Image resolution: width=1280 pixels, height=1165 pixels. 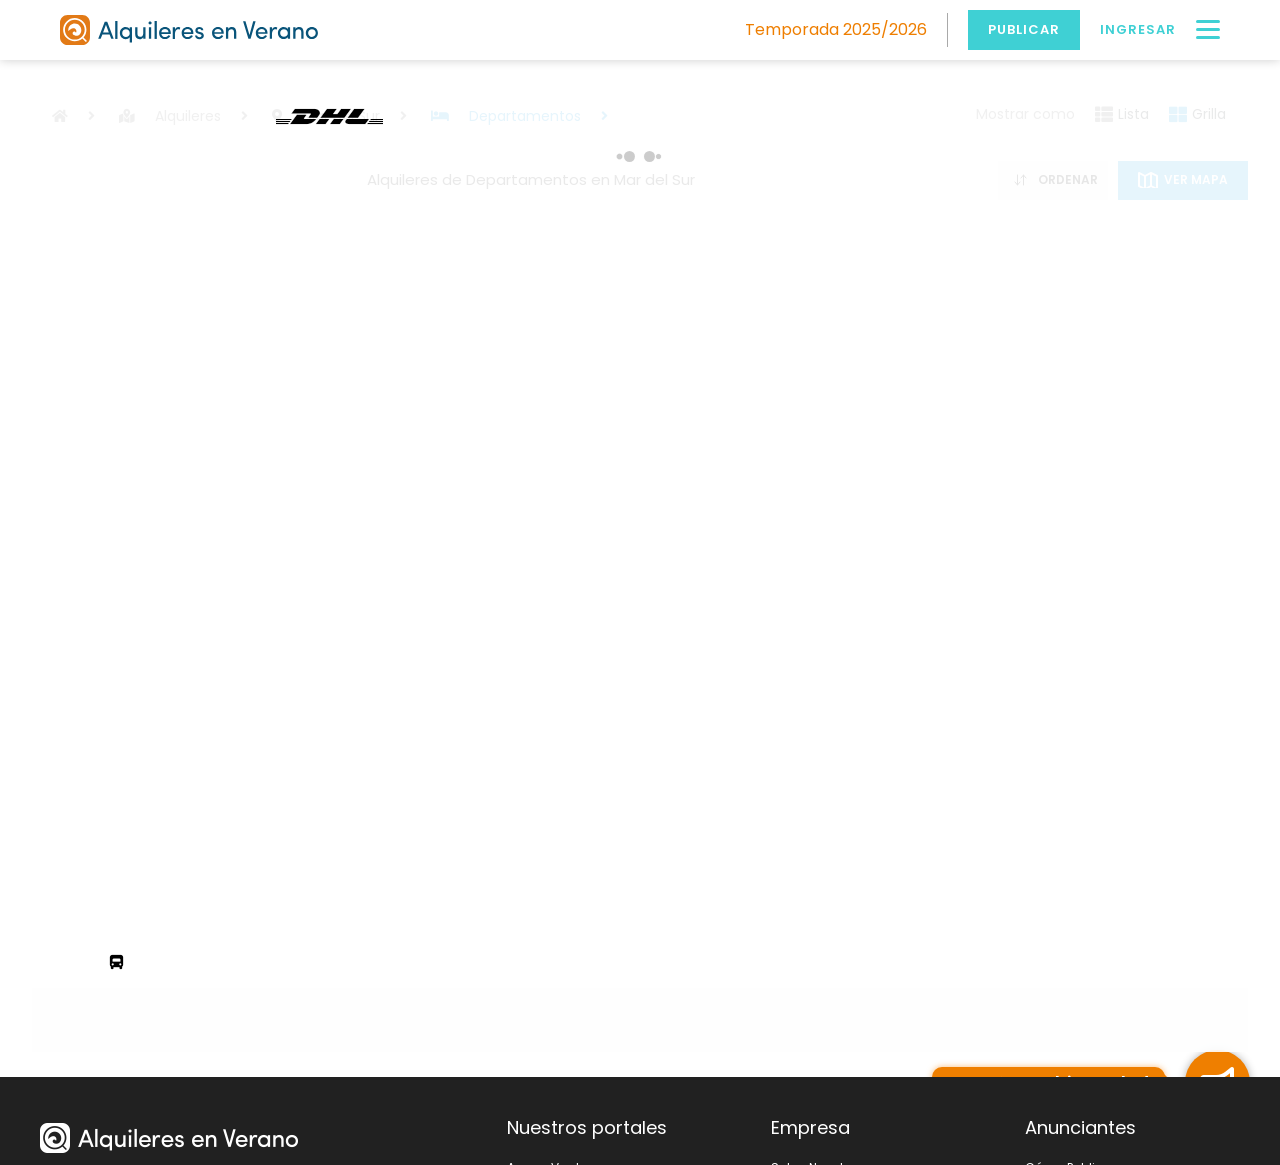 What do you see at coordinates (116, 961) in the screenshot?
I see `view delivery or shipping status` at bounding box center [116, 961].